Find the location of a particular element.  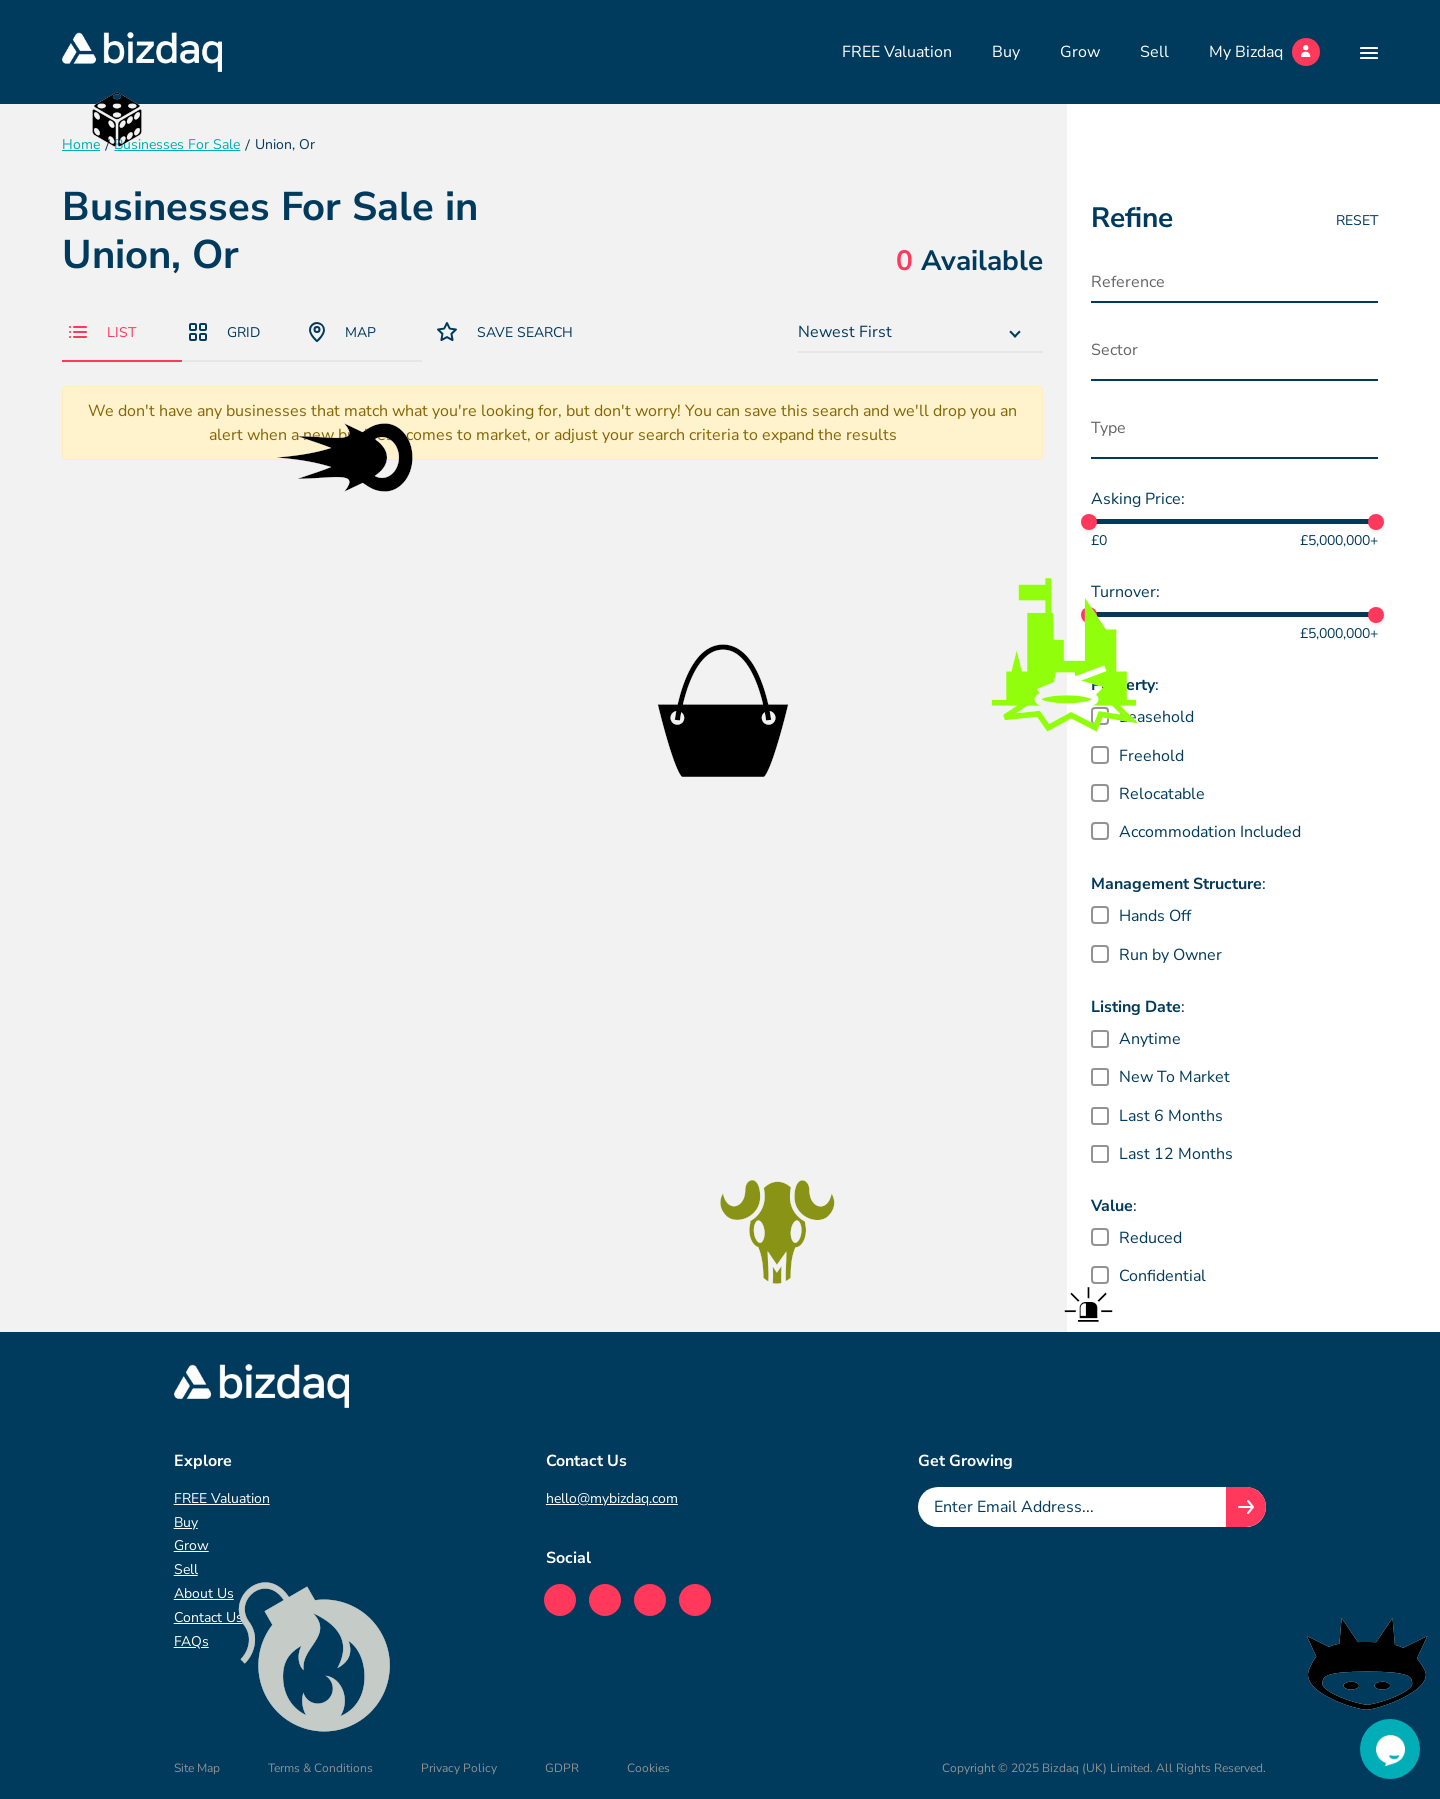

indicates an active alert or emergency notification is located at coordinates (1088, 1304).